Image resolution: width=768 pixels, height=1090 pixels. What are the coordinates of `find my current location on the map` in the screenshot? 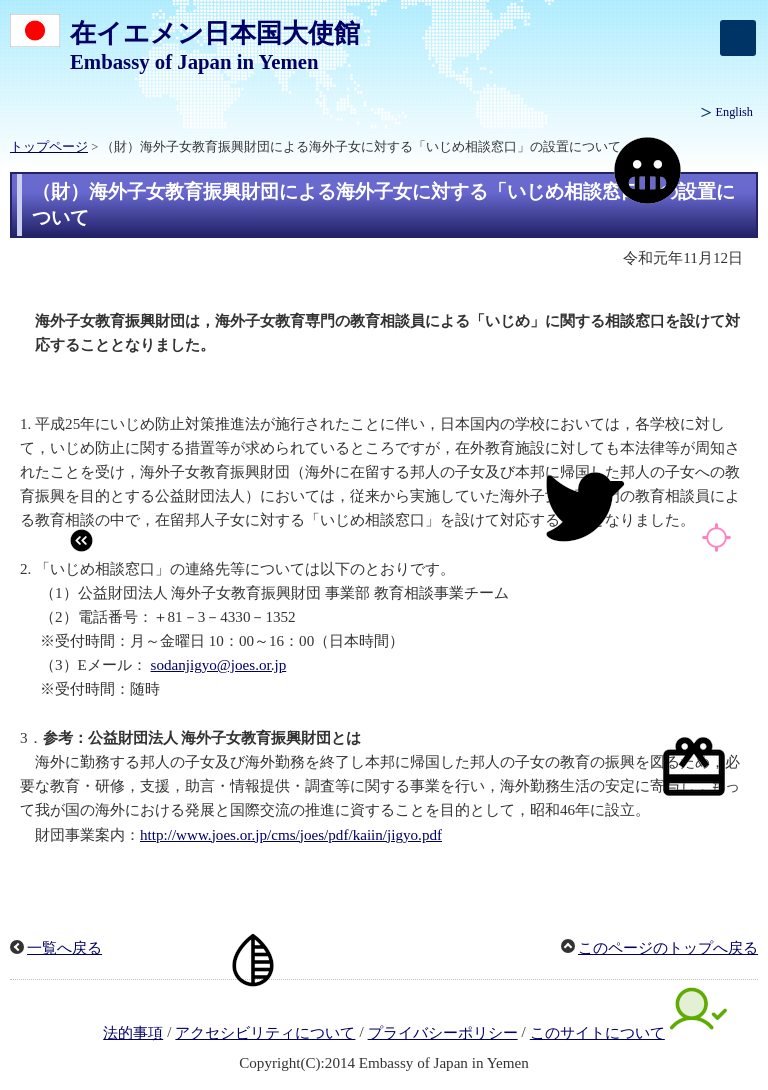 It's located at (716, 537).